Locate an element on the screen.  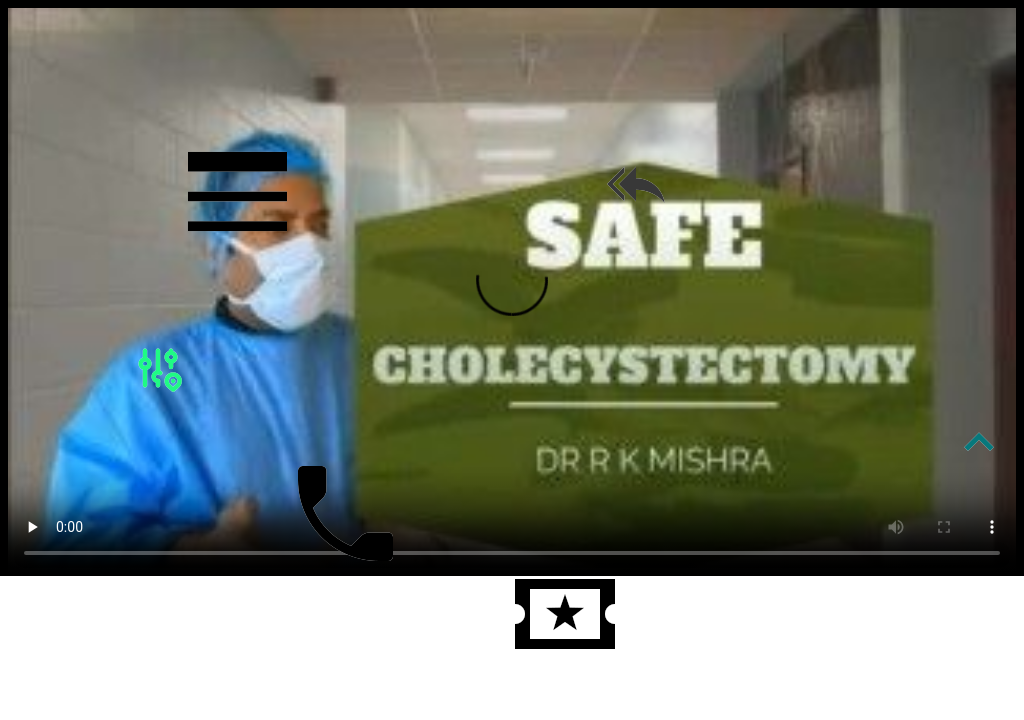
make a phone call is located at coordinates (345, 513).